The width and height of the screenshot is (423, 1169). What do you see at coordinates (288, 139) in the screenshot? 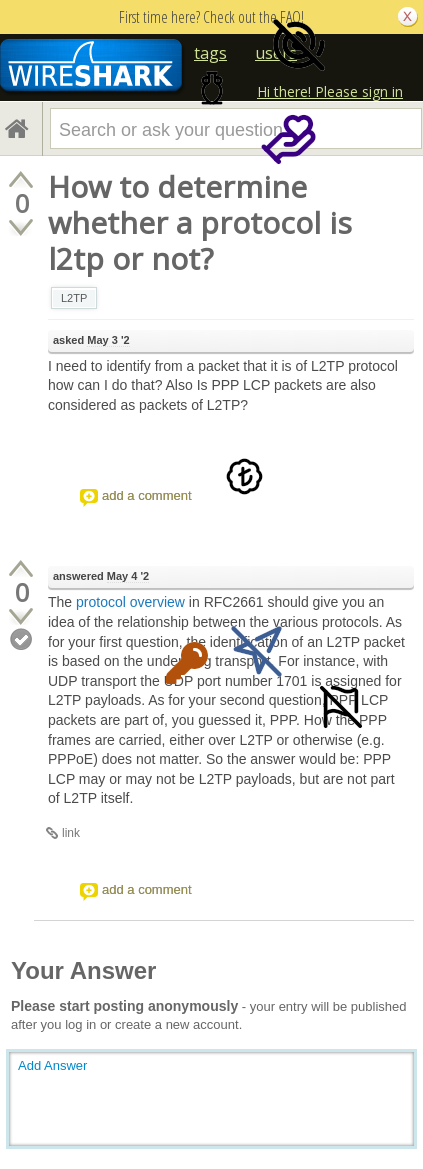
I see `donate or give support` at bounding box center [288, 139].